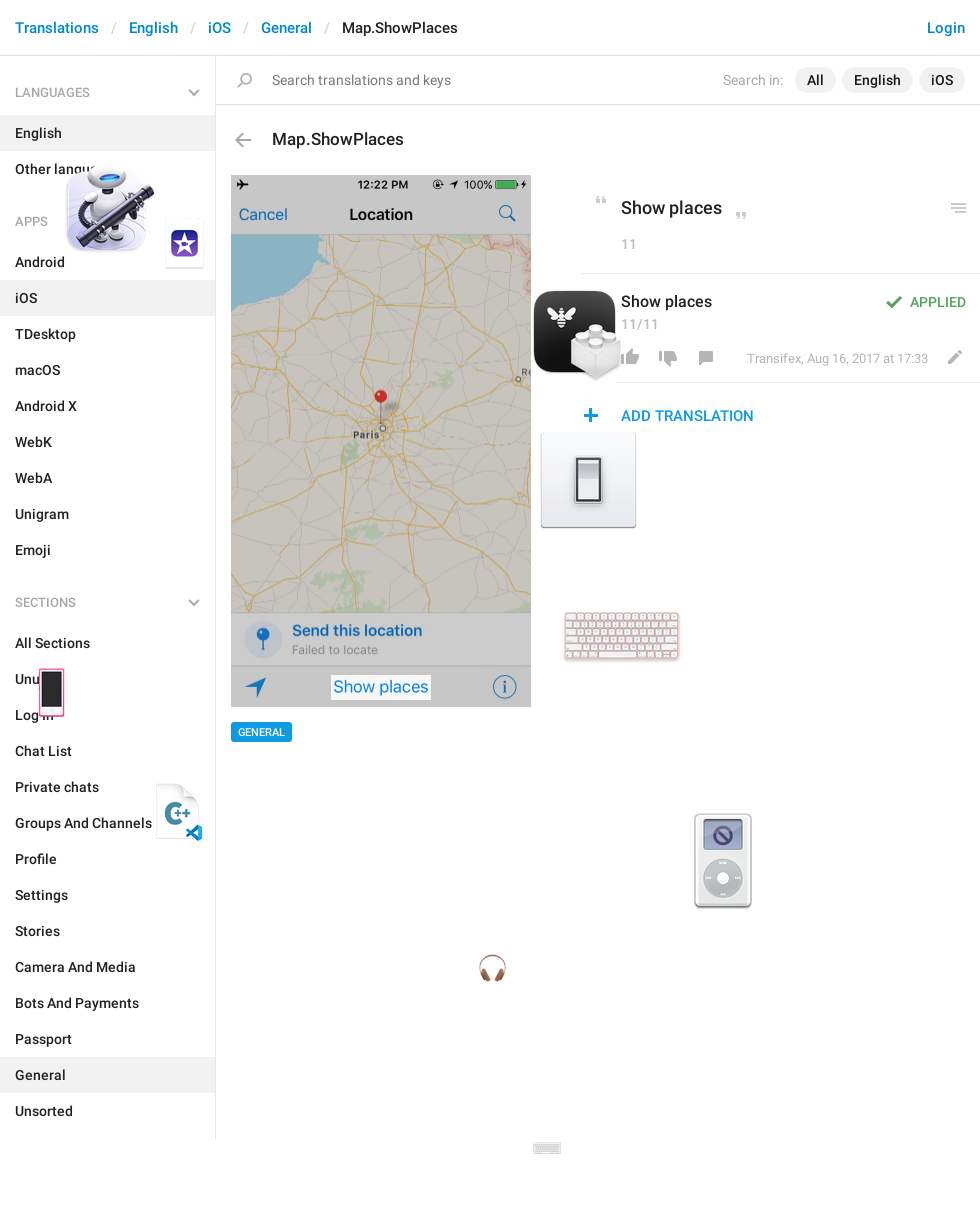 The image size is (980, 1209). What do you see at coordinates (723, 861) in the screenshot?
I see `iPod classic device not connected or unavailable` at bounding box center [723, 861].